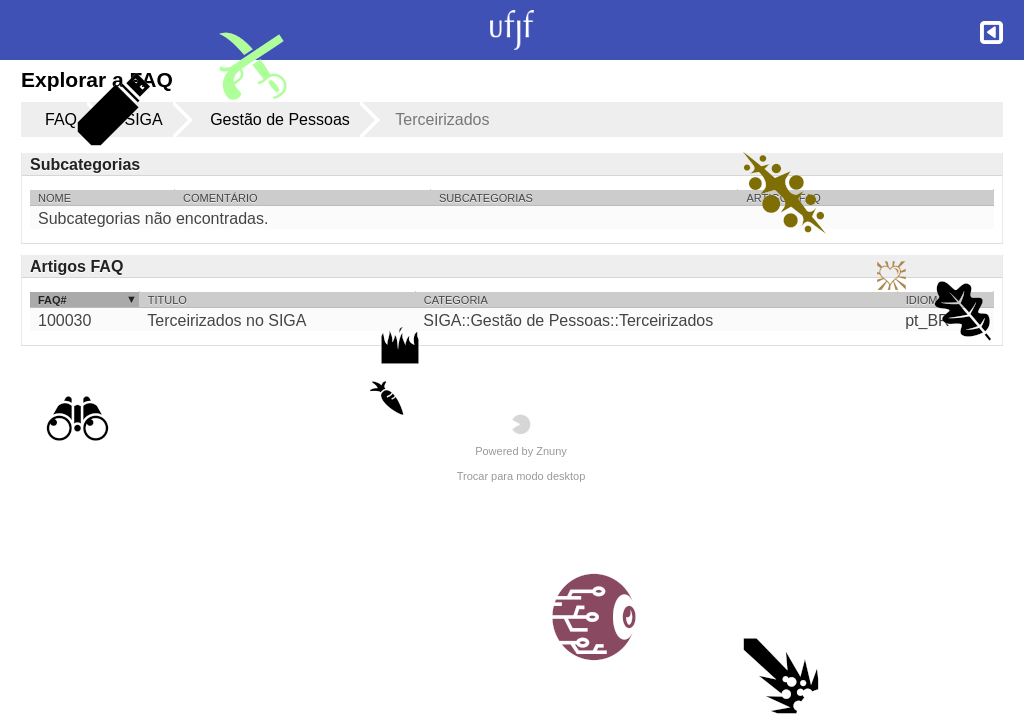 The height and width of the screenshot is (720, 1024). I want to click on access firewall or security settings, so click(400, 345).